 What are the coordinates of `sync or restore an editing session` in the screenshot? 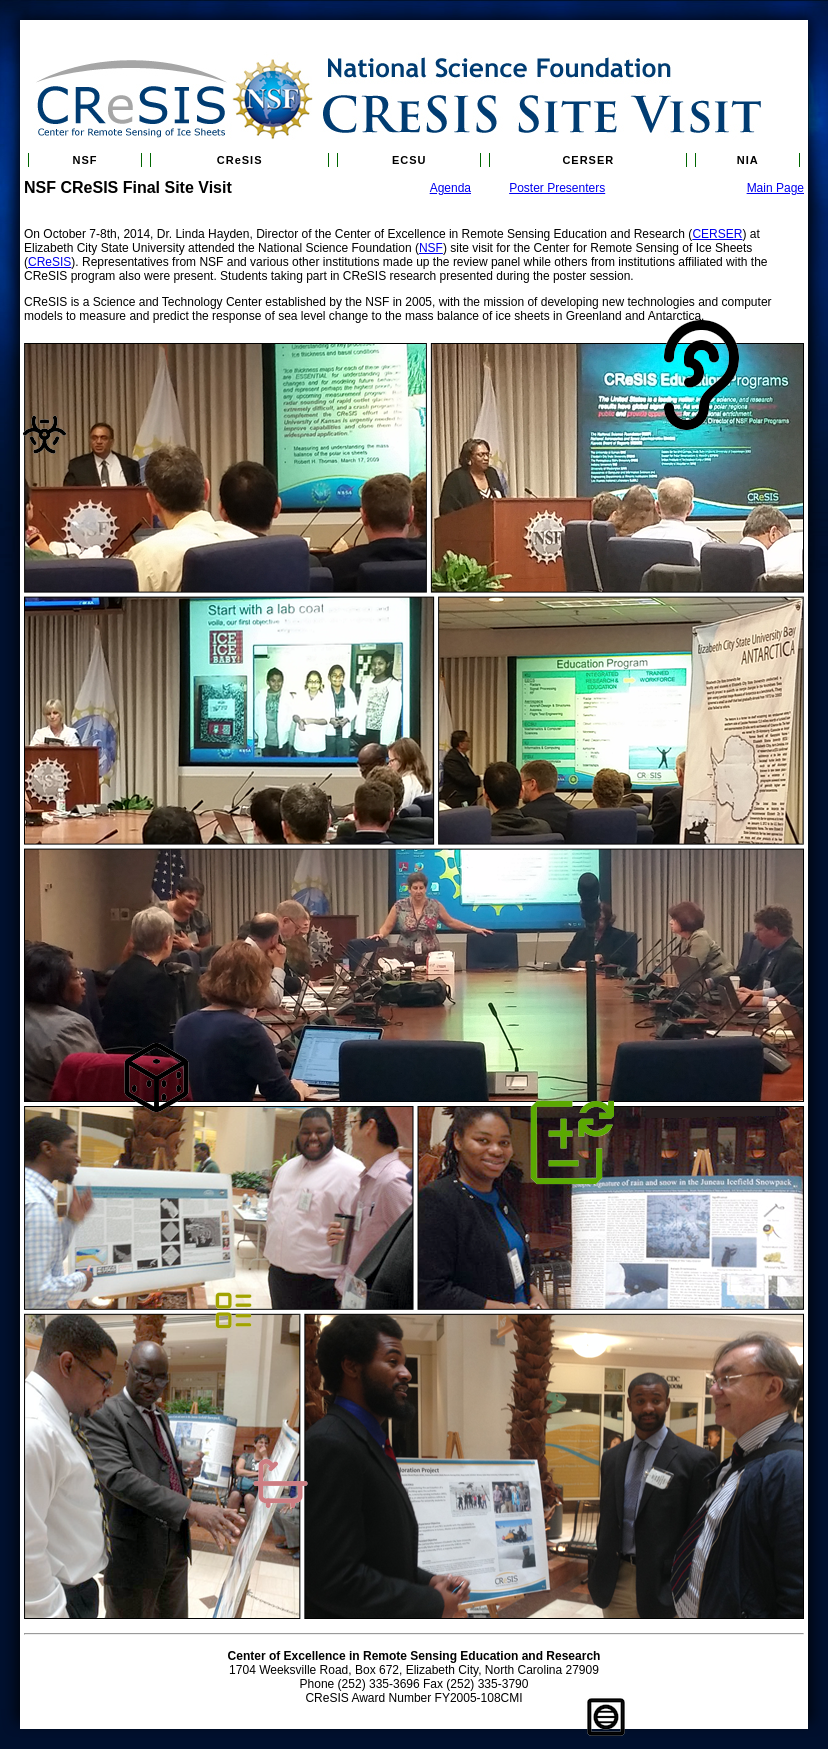 It's located at (566, 1142).